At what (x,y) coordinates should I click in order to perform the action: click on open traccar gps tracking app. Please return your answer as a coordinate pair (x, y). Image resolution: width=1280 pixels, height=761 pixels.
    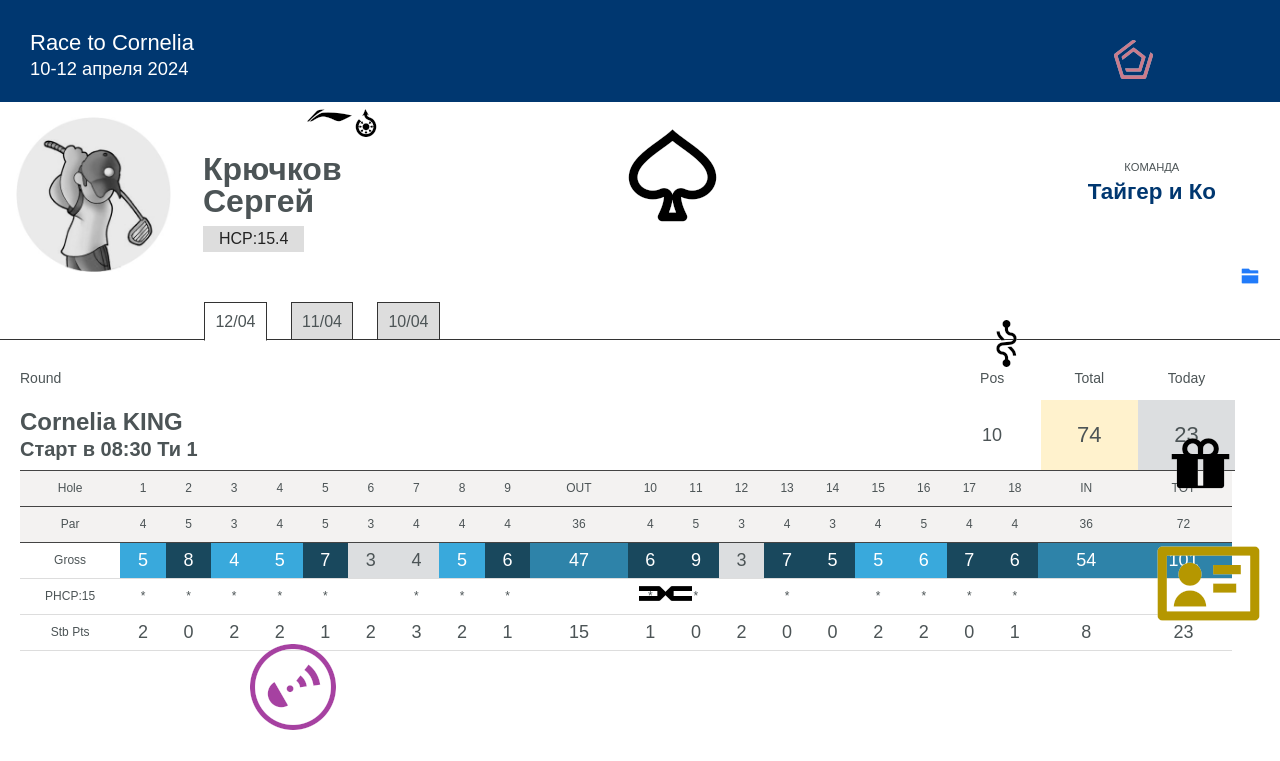
    Looking at the image, I should click on (293, 687).